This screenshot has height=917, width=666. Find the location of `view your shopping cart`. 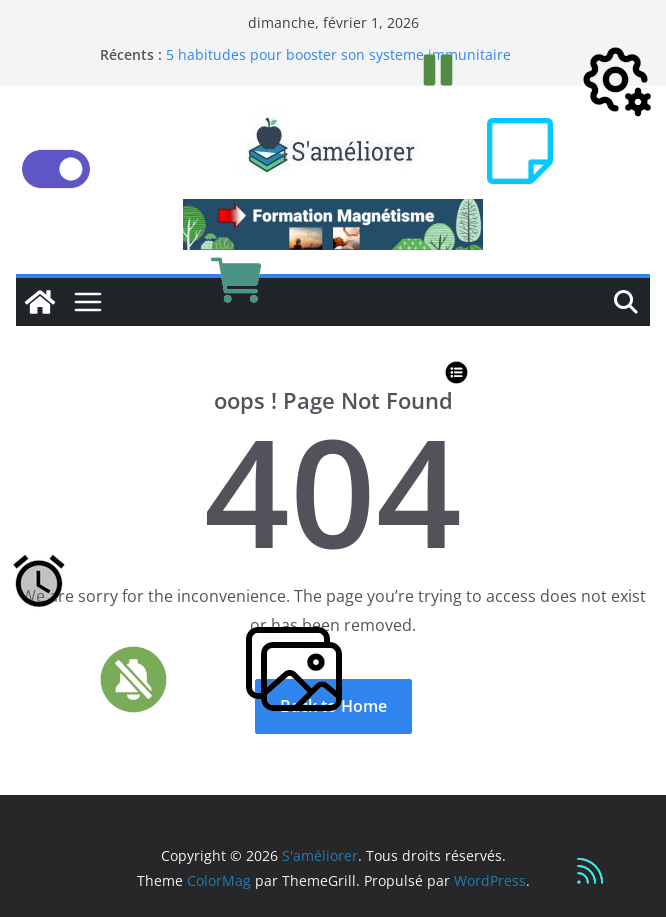

view your shopping cart is located at coordinates (237, 280).